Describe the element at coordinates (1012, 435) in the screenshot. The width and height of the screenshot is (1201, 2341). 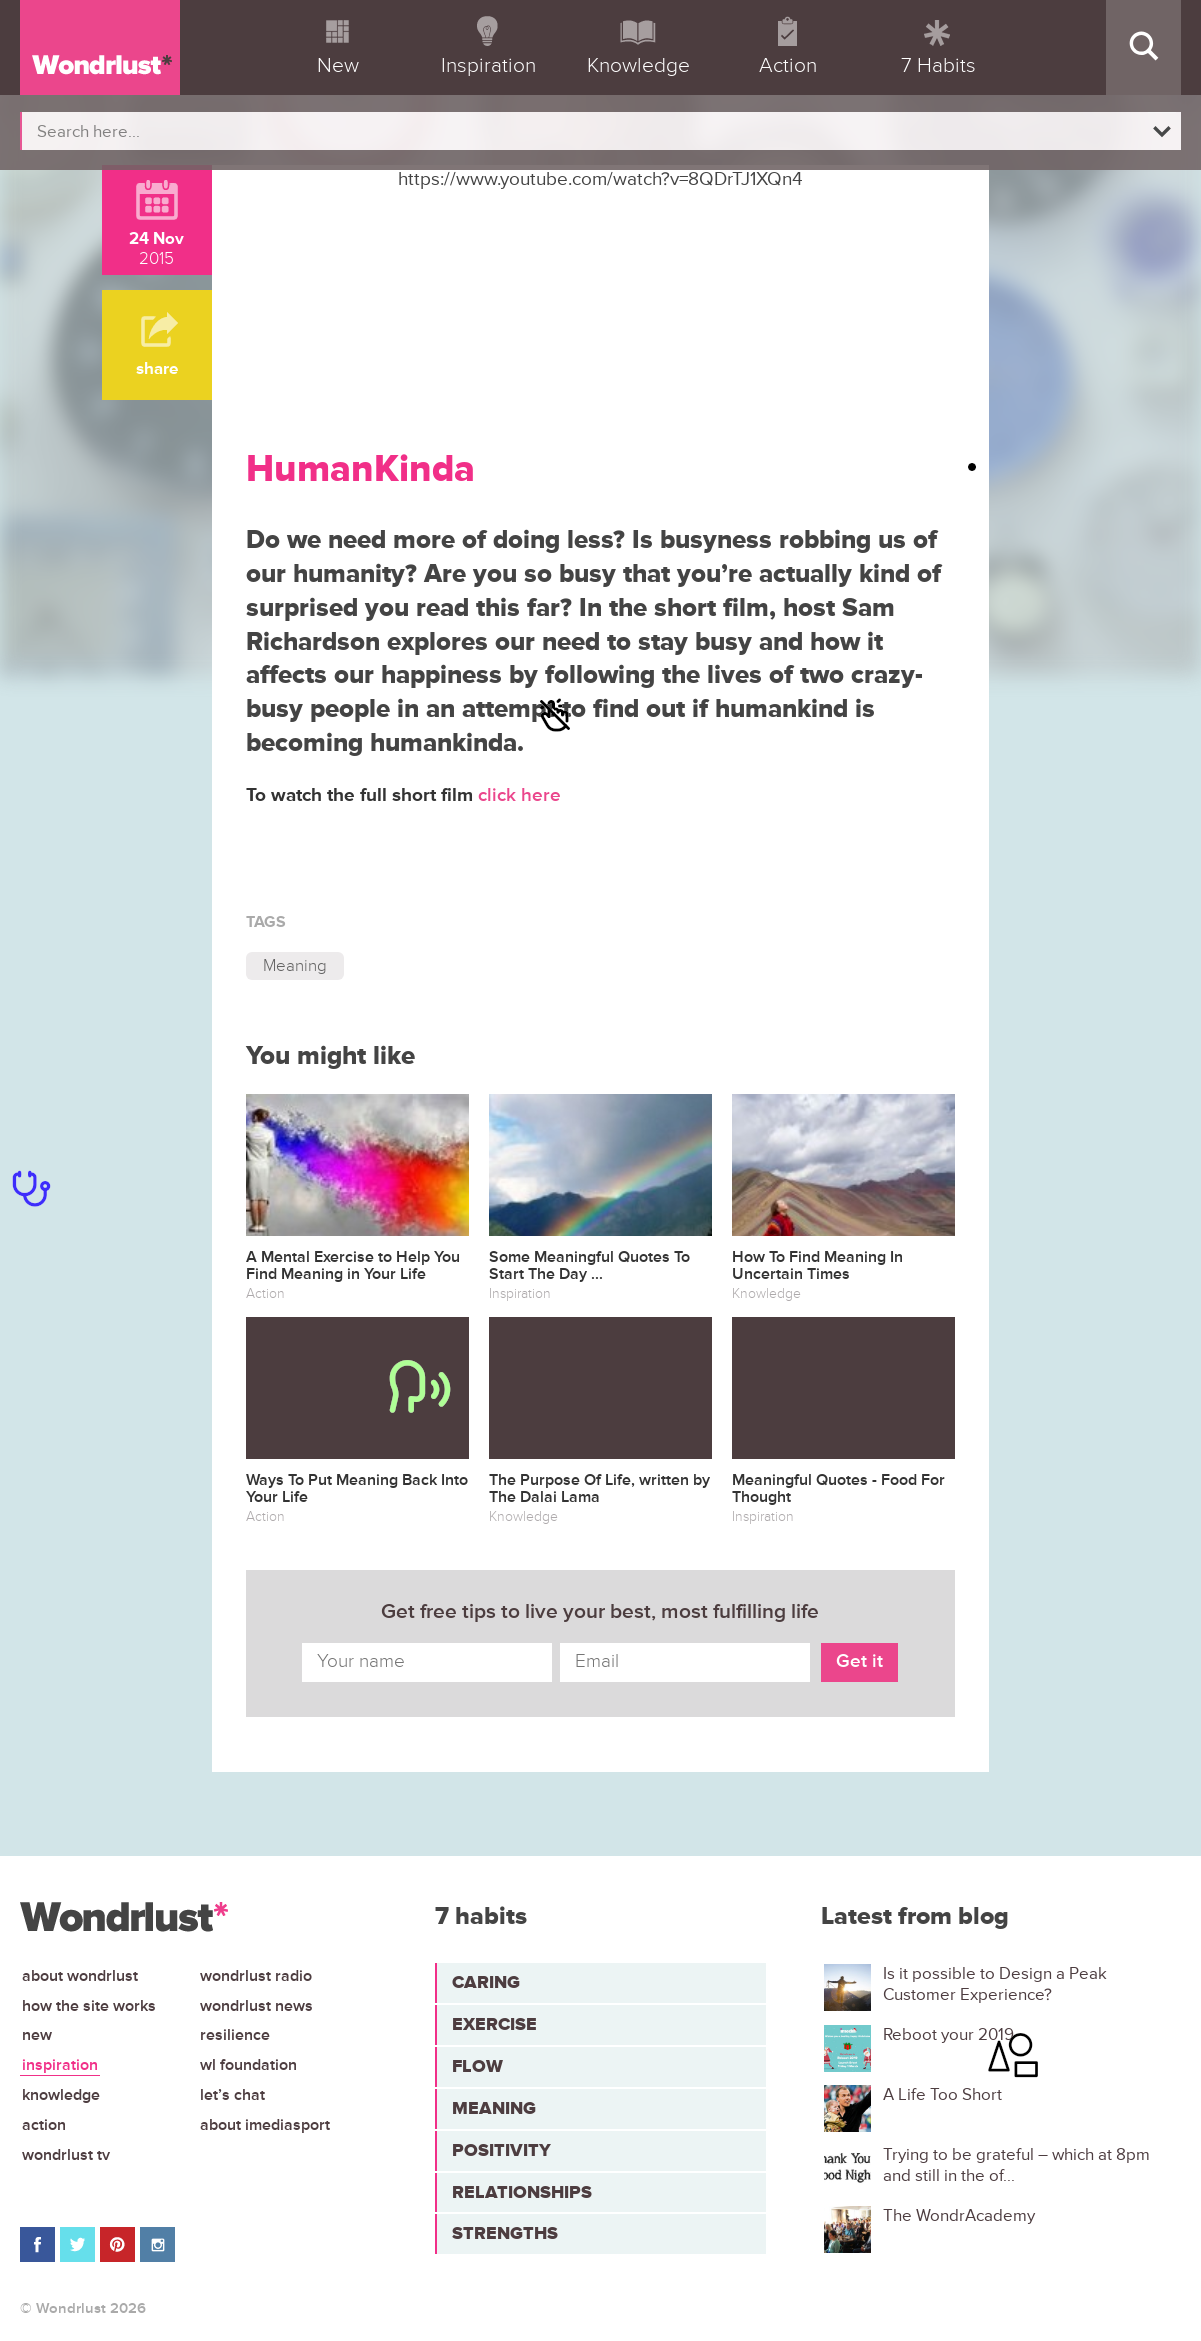
I see `no signal or connection unavailable` at that location.